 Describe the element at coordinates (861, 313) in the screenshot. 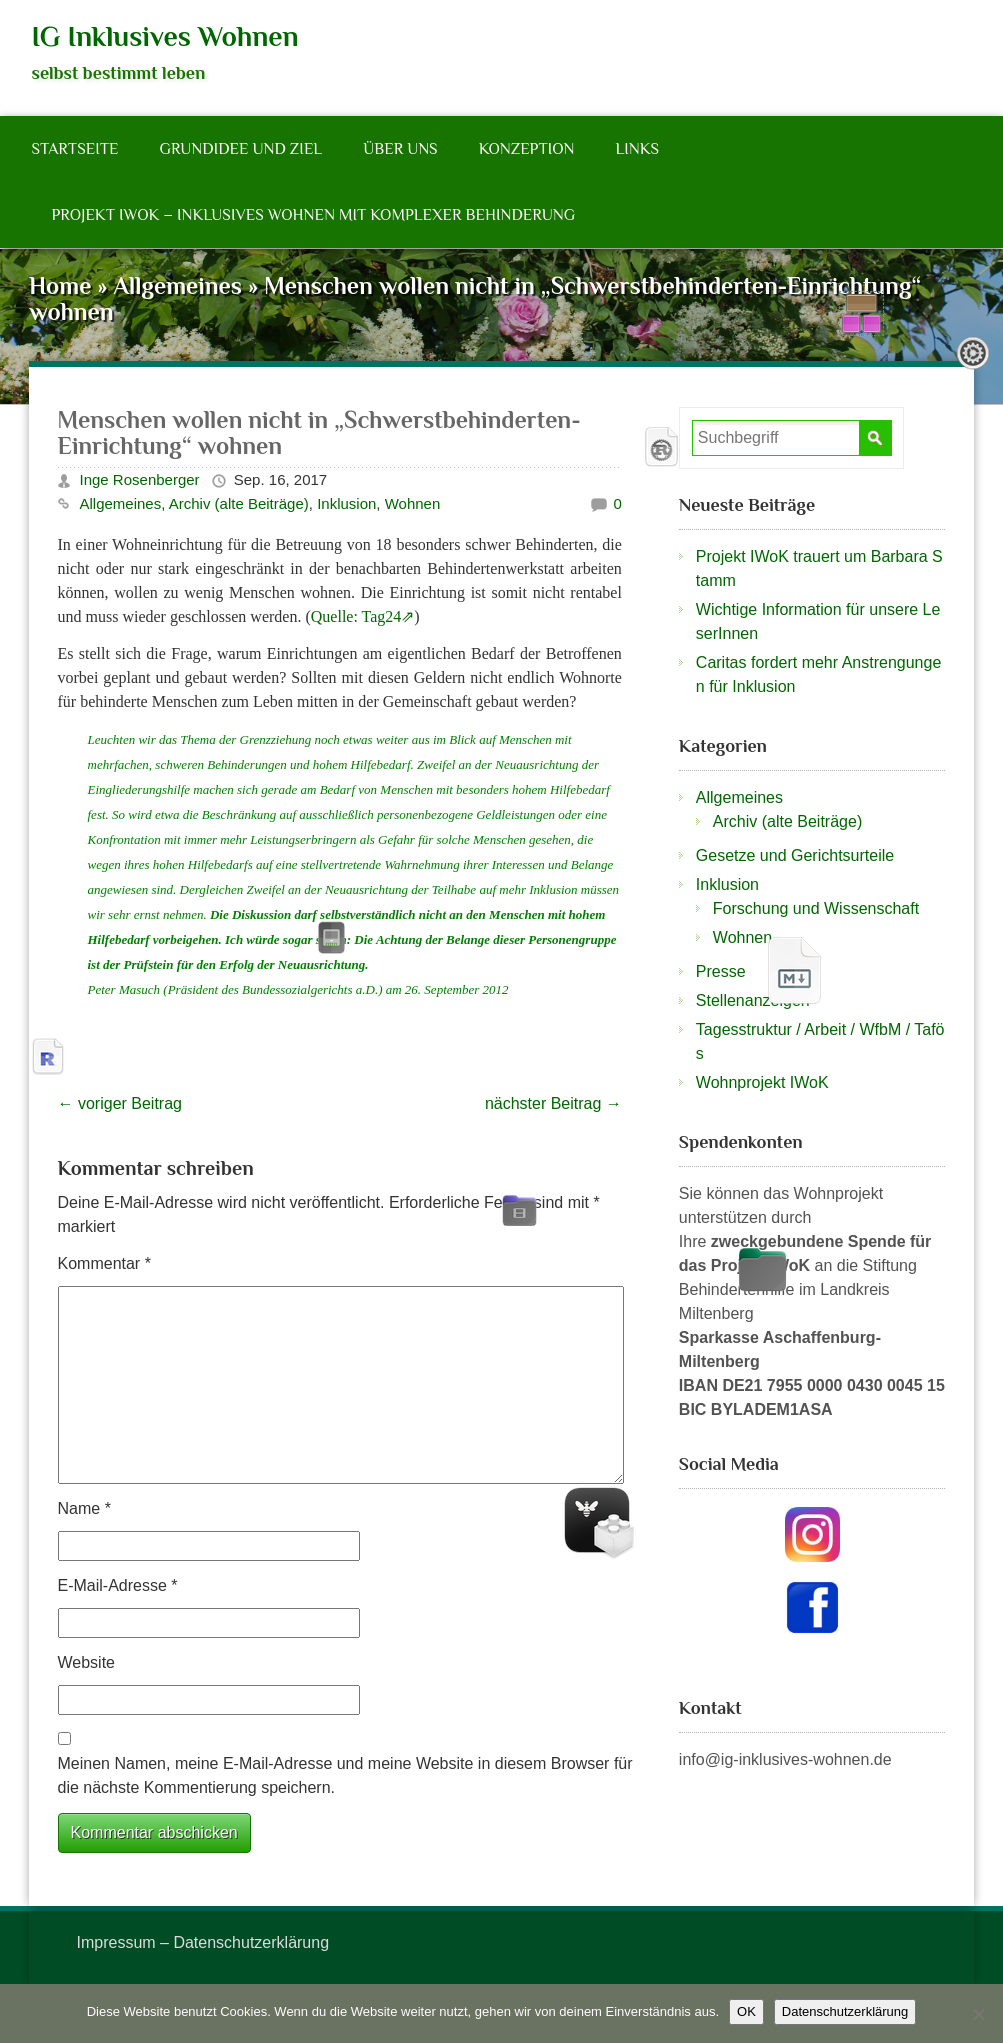

I see `select all items in the current view` at that location.